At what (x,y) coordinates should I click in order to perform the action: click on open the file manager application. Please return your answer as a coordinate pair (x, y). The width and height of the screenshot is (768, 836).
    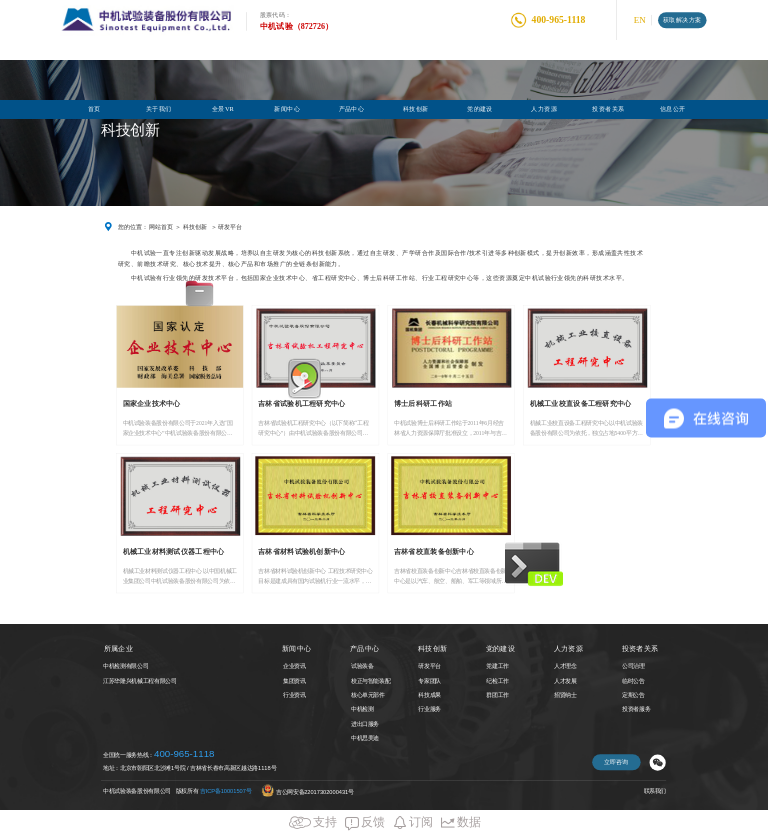
    Looking at the image, I should click on (199, 293).